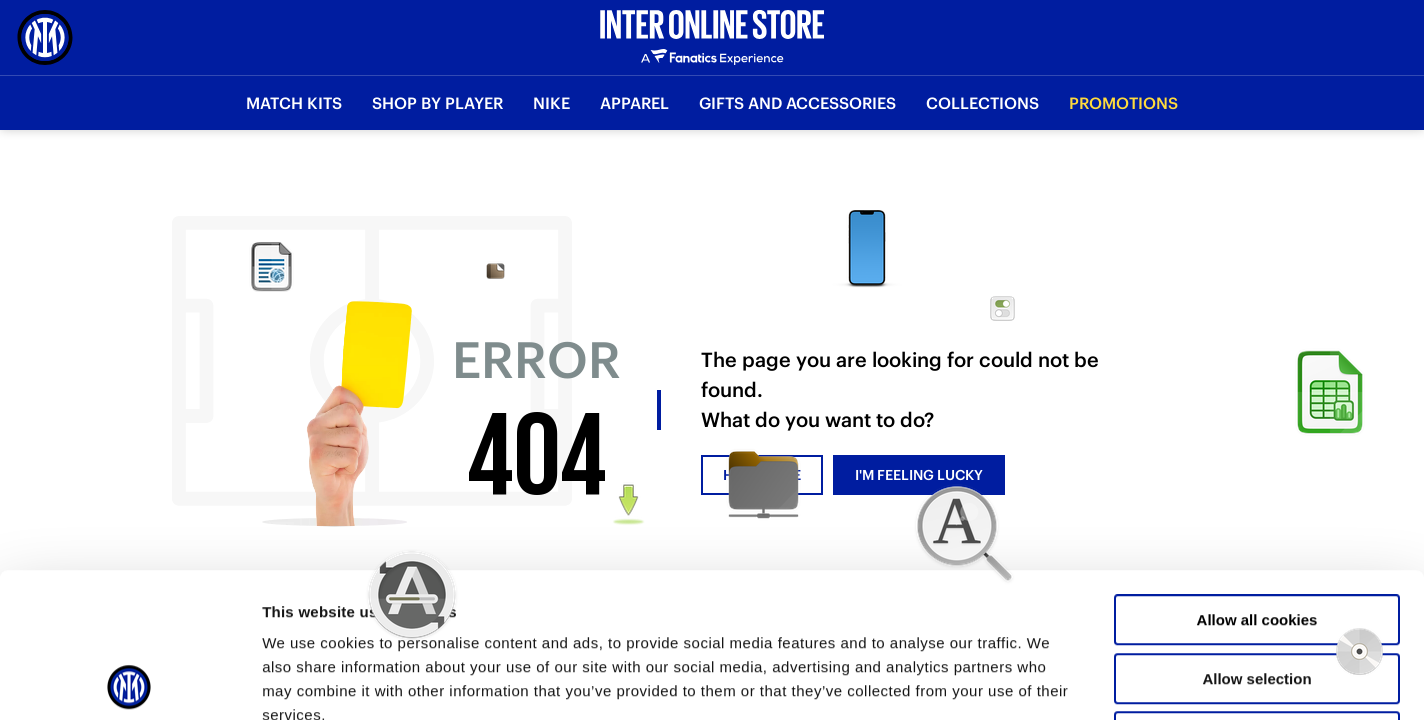 The image size is (1424, 720). What do you see at coordinates (1359, 651) in the screenshot?
I see `indicates a recordable CD-R disc` at bounding box center [1359, 651].